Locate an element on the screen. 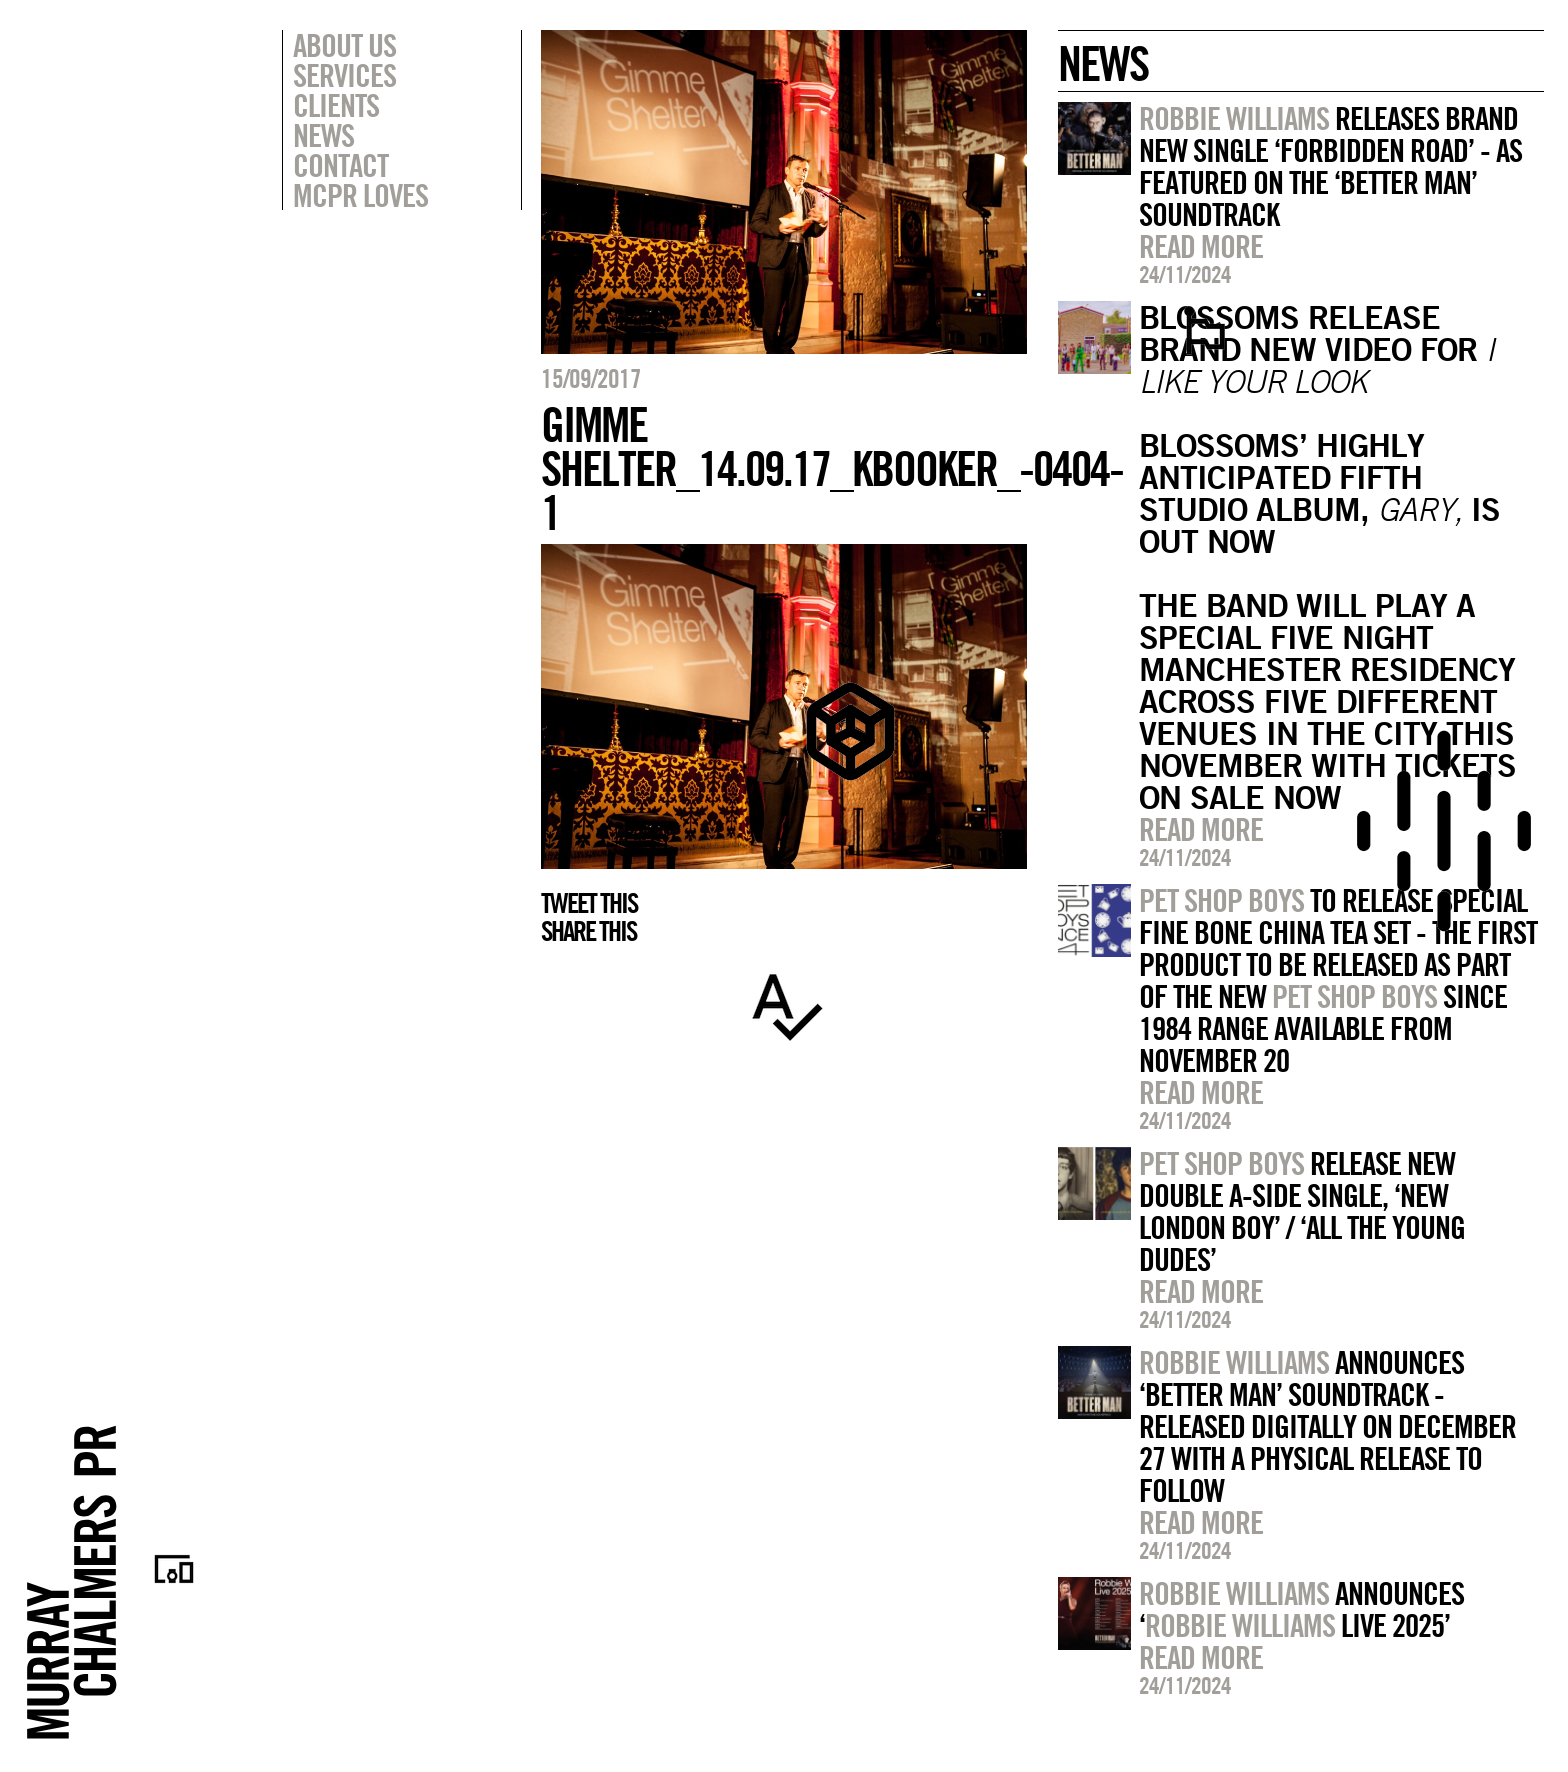 The width and height of the screenshot is (1568, 1772). open google podcasts app is located at coordinates (1444, 831).